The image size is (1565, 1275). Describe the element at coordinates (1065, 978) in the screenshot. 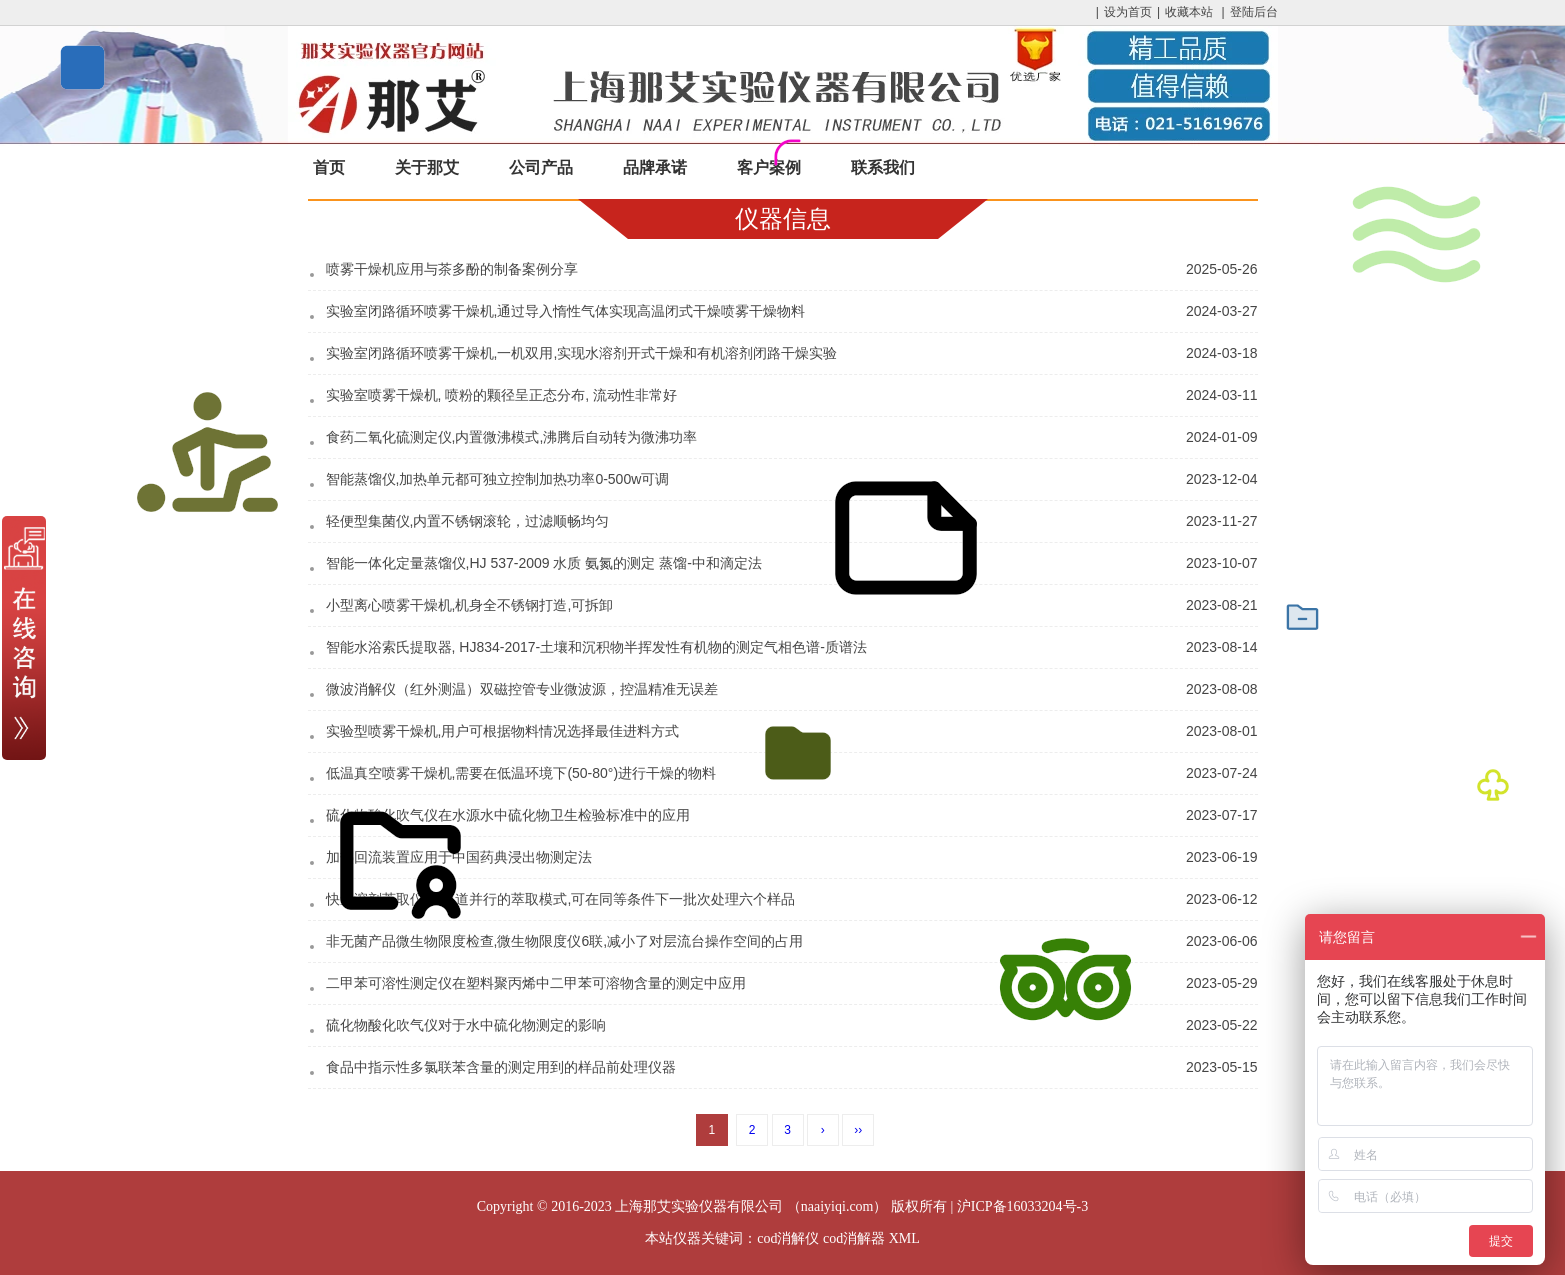

I see `view tripadvisor reviews and ratings` at that location.